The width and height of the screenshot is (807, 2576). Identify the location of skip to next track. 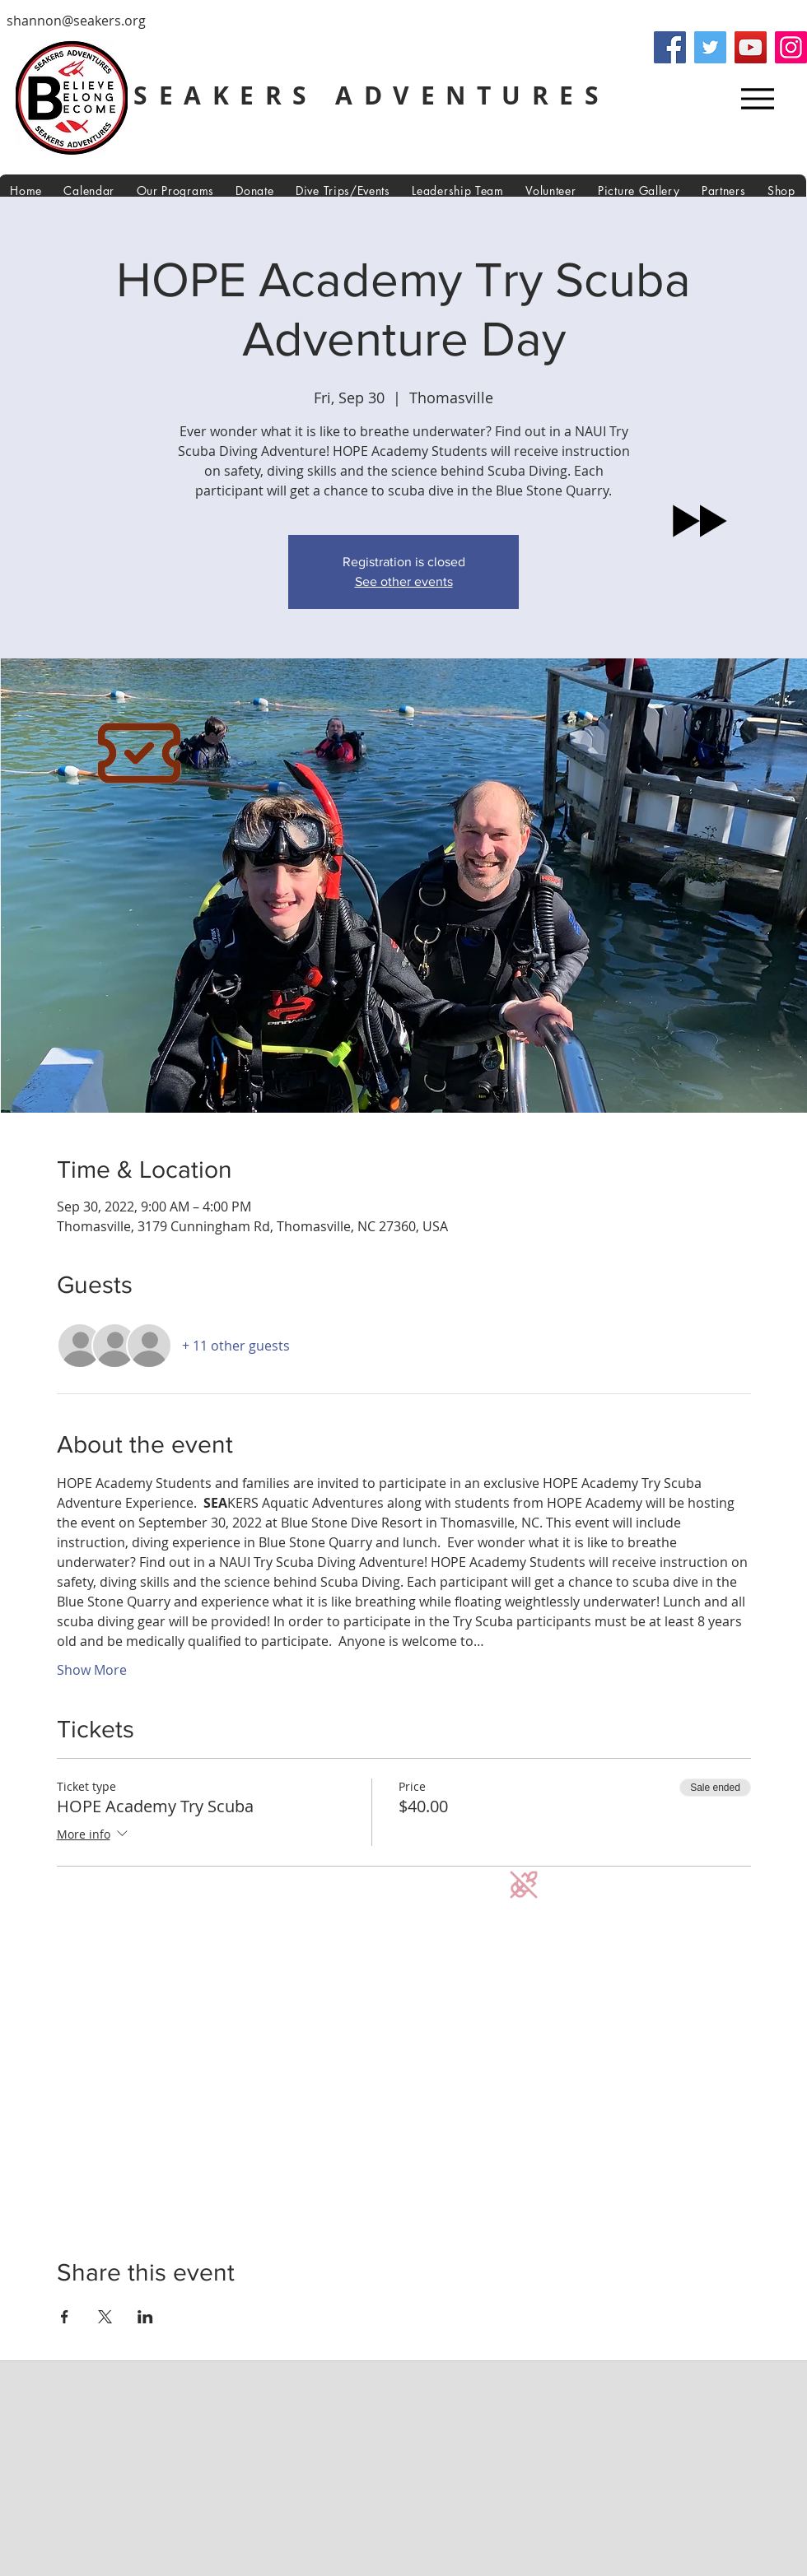
(700, 521).